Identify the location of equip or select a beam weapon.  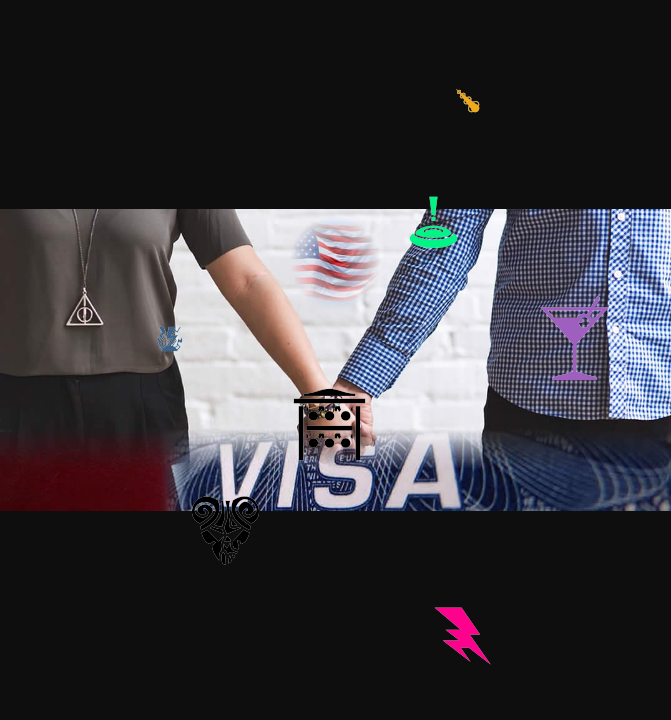
(467, 100).